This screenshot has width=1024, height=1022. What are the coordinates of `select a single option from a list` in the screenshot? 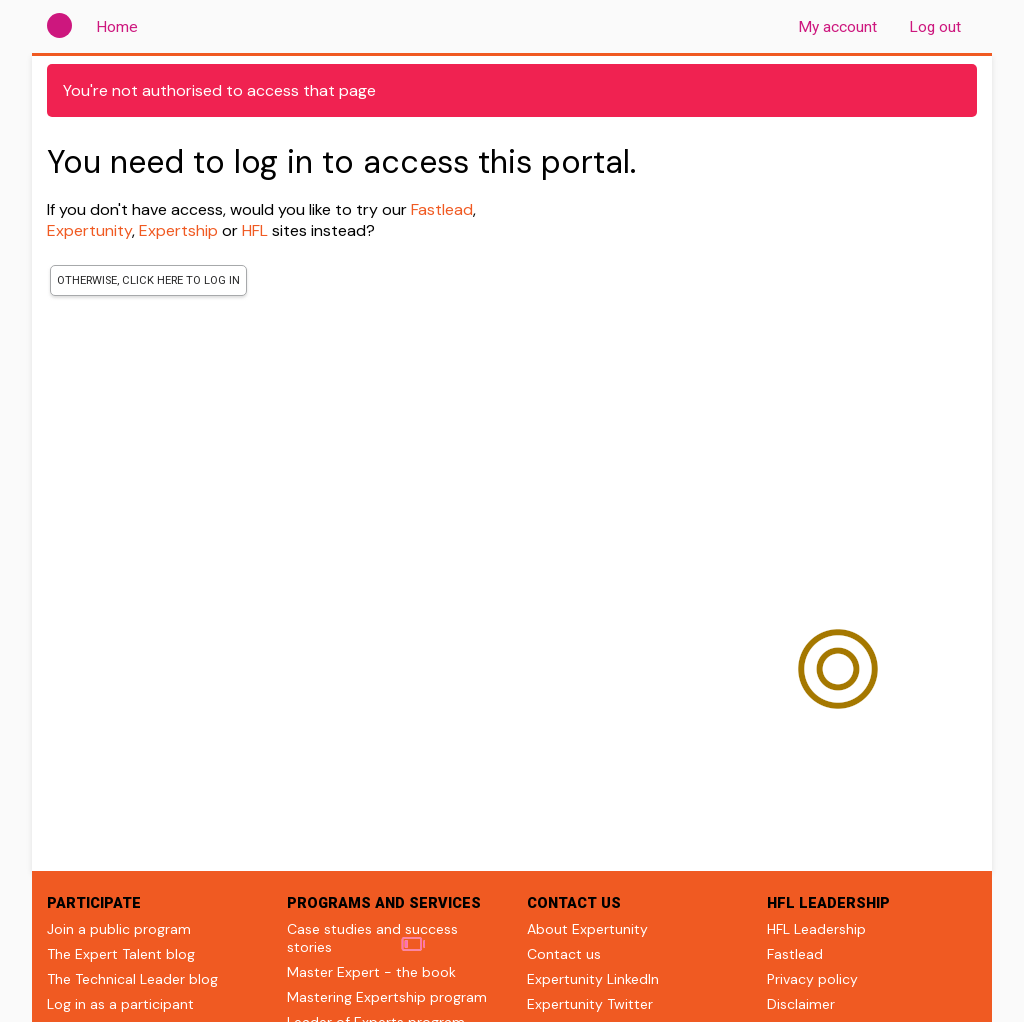 It's located at (838, 669).